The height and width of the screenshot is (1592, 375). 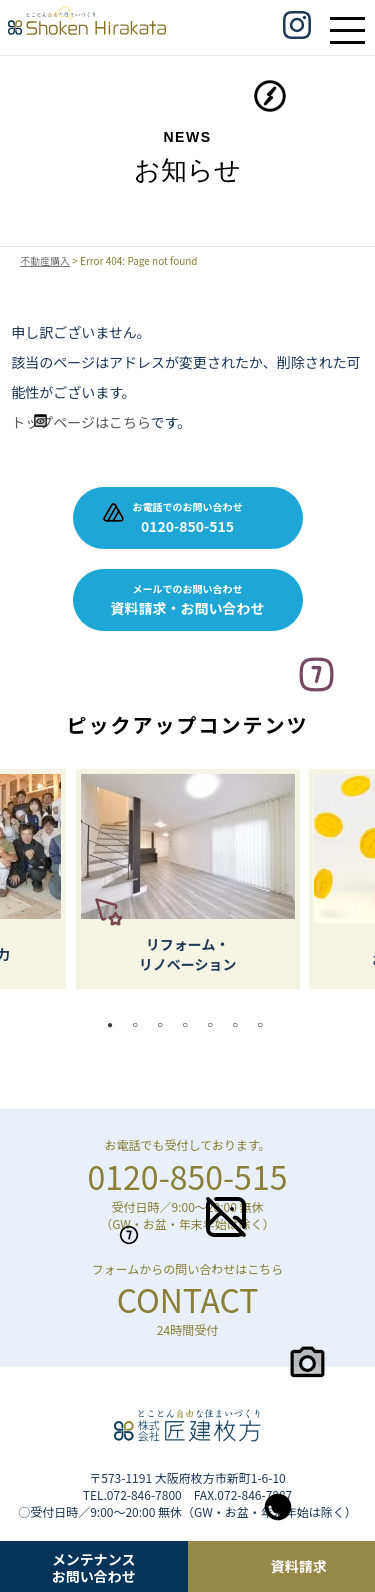 I want to click on socket.io library or real-time websocket connection, so click(x=270, y=96).